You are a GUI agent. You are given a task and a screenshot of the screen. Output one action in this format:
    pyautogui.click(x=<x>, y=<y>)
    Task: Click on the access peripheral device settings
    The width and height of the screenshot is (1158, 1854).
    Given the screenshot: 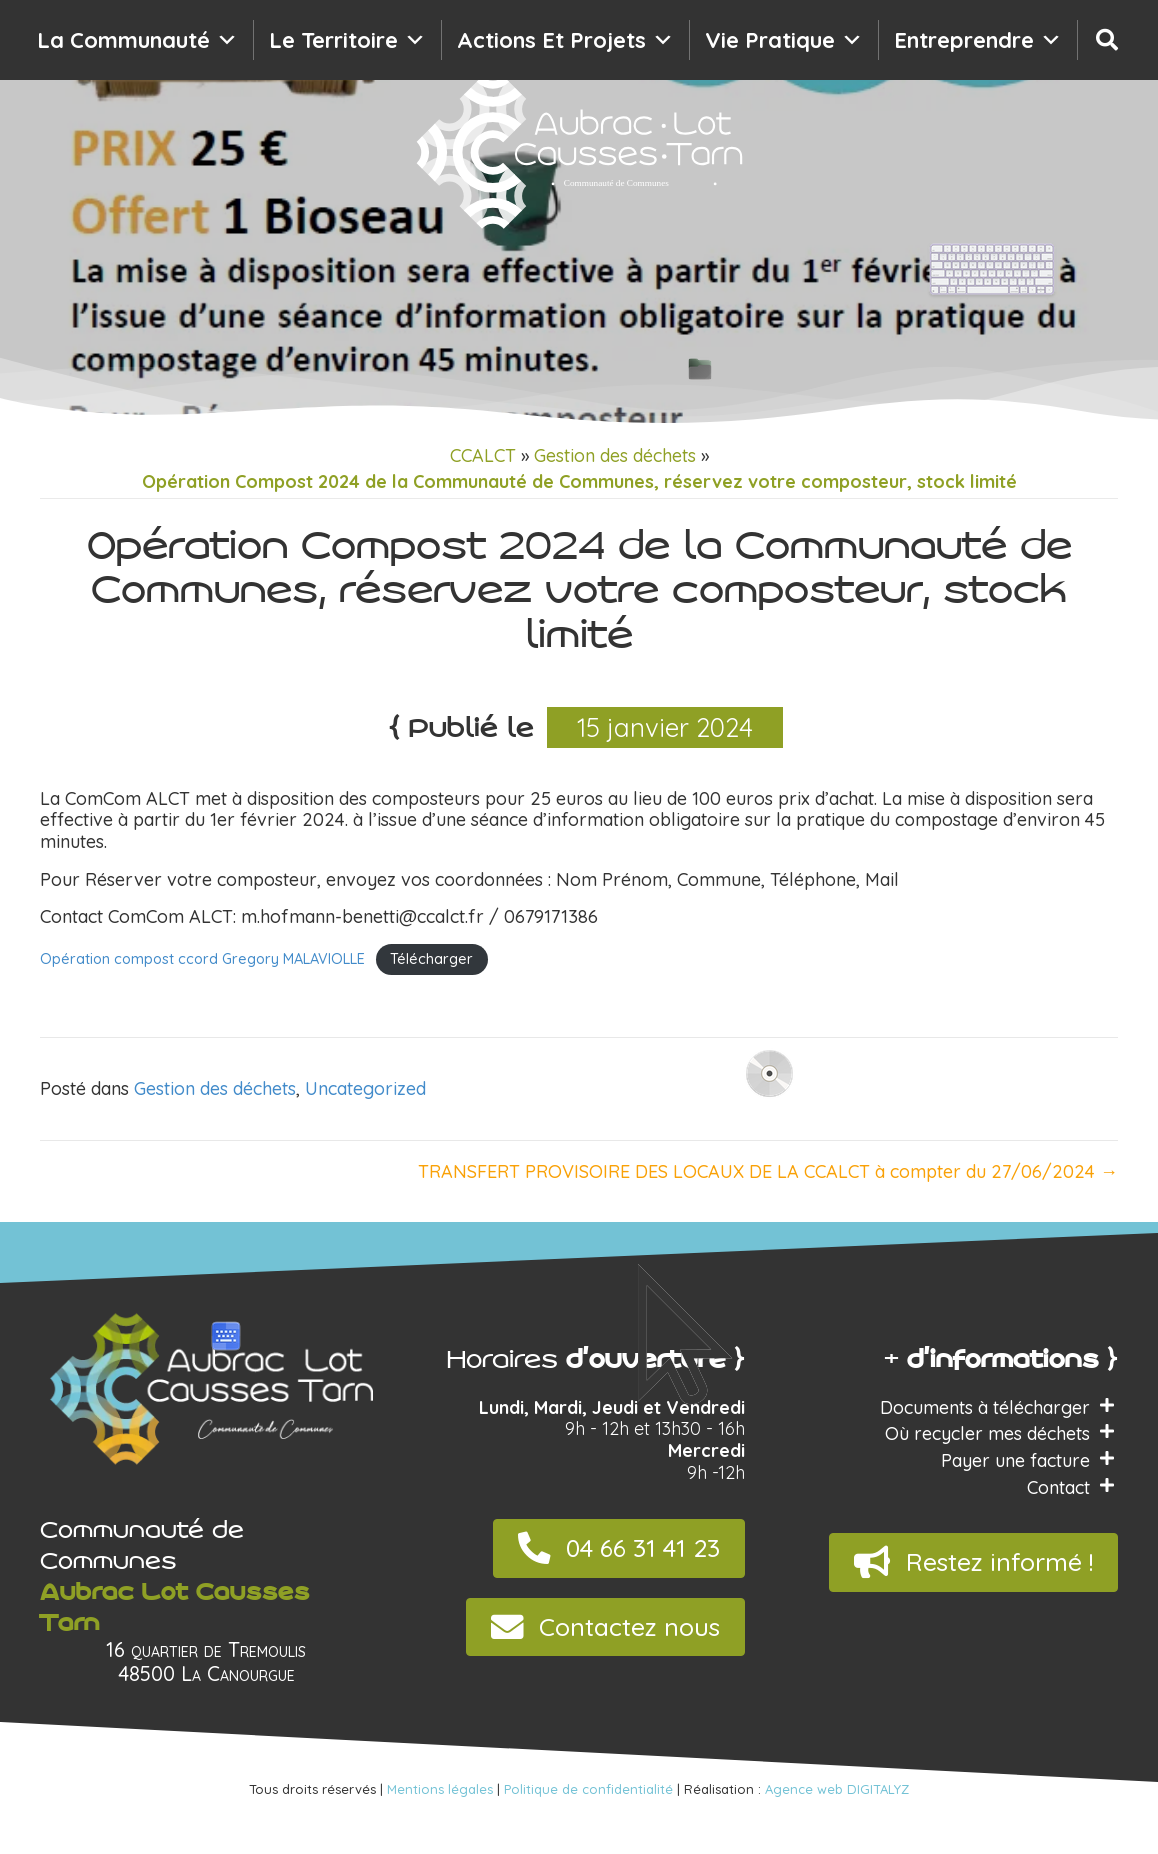 What is the action you would take?
    pyautogui.click(x=226, y=1336)
    